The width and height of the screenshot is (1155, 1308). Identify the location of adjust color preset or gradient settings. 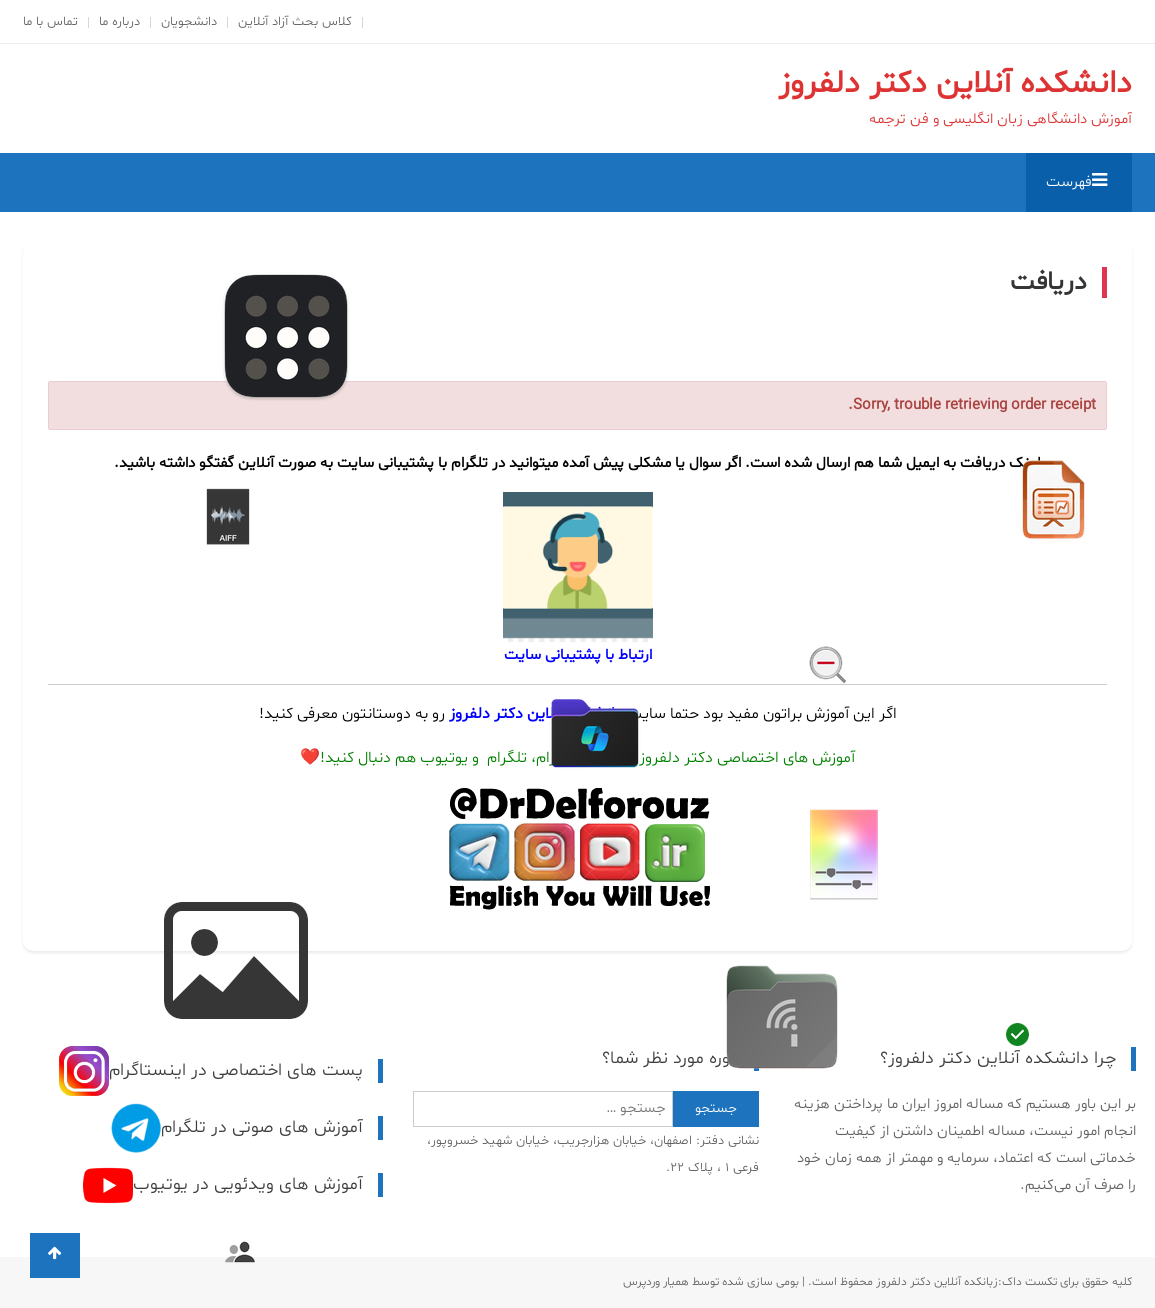
(844, 854).